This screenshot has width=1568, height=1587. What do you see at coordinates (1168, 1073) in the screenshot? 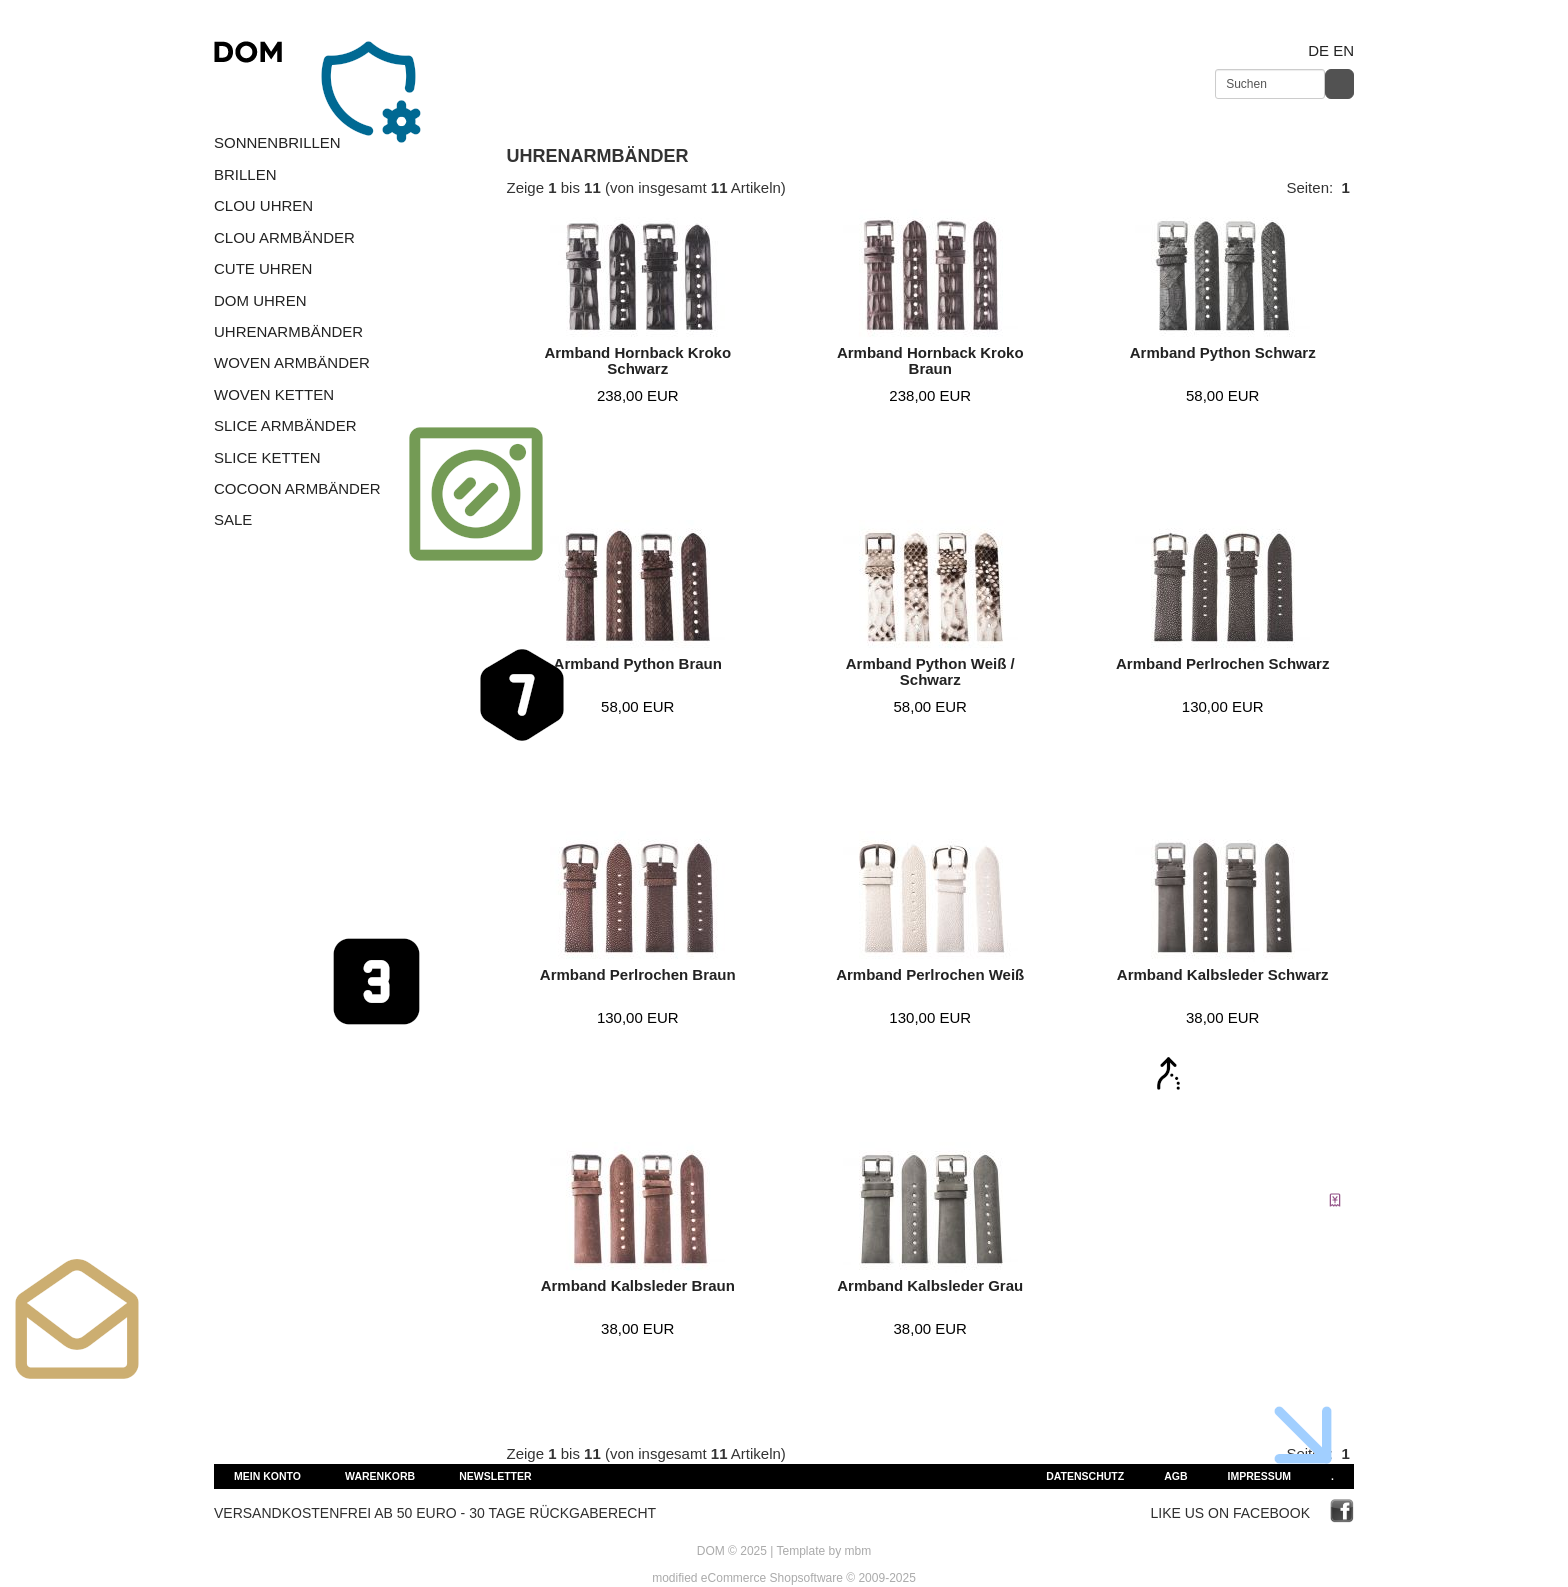
I see `merge content from right into main branch` at bounding box center [1168, 1073].